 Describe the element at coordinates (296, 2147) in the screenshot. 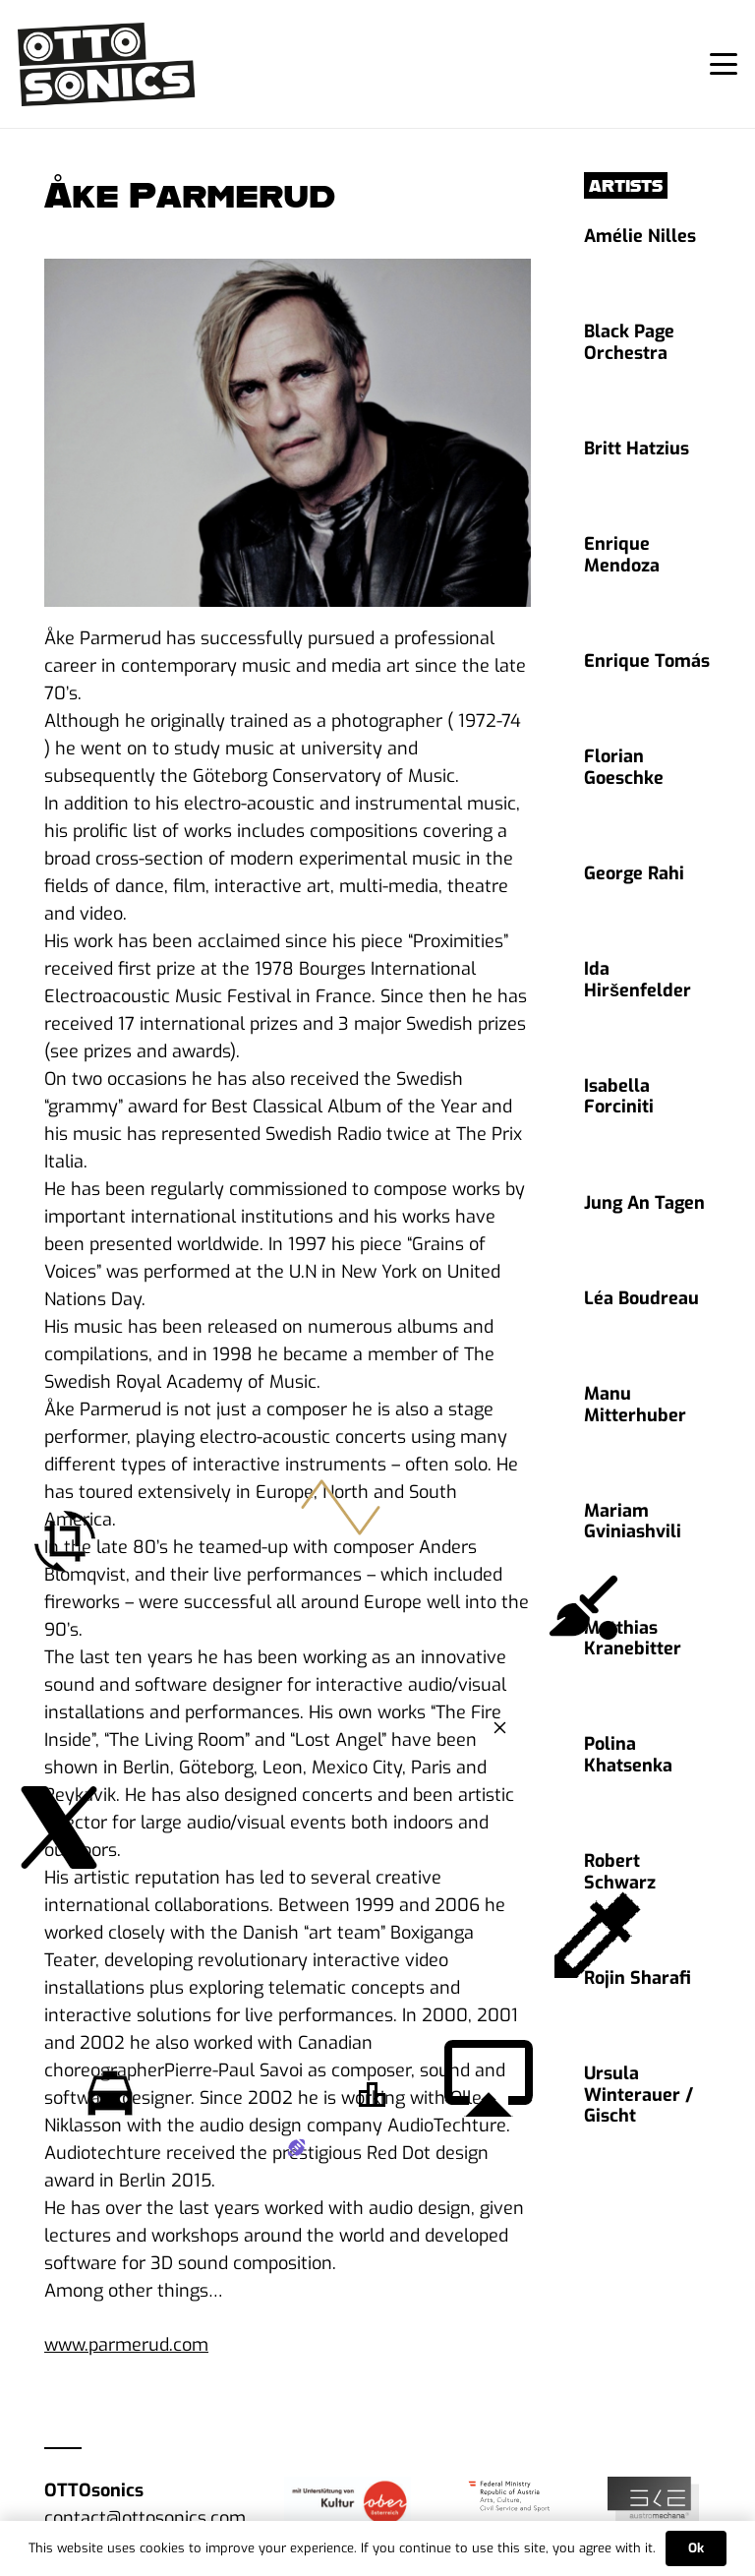

I see `access football or american sports content` at that location.